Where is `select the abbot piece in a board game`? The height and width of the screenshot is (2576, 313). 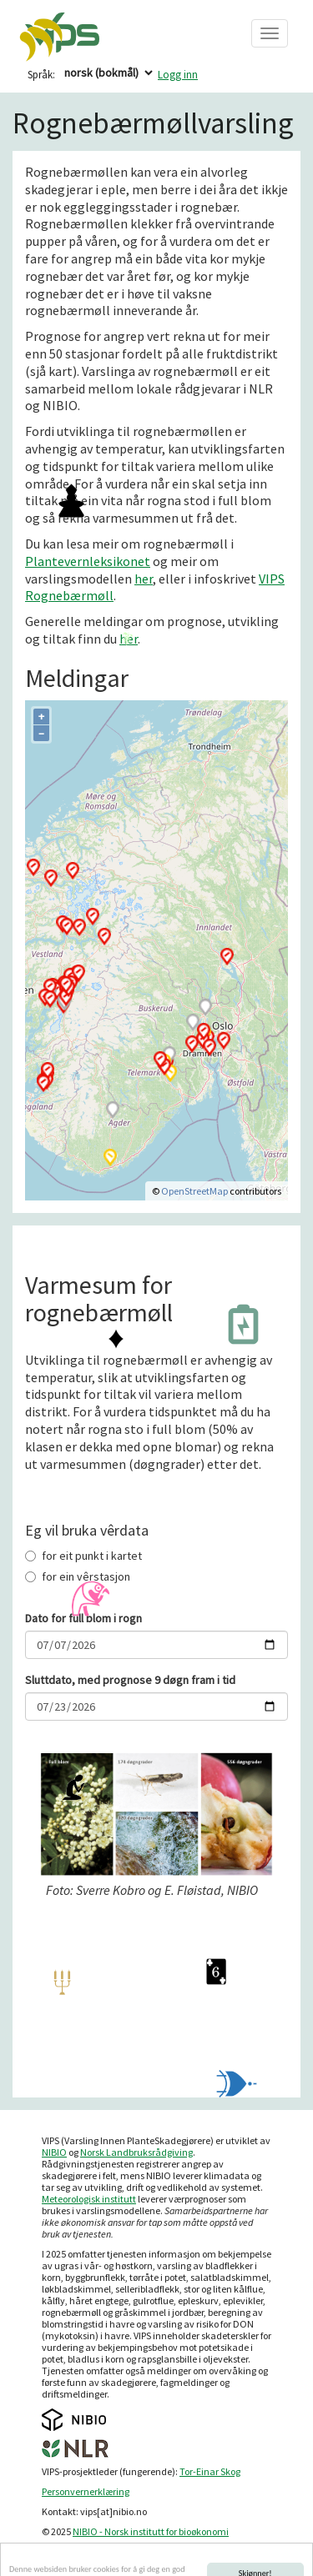 select the abbot piece in a board game is located at coordinates (71, 500).